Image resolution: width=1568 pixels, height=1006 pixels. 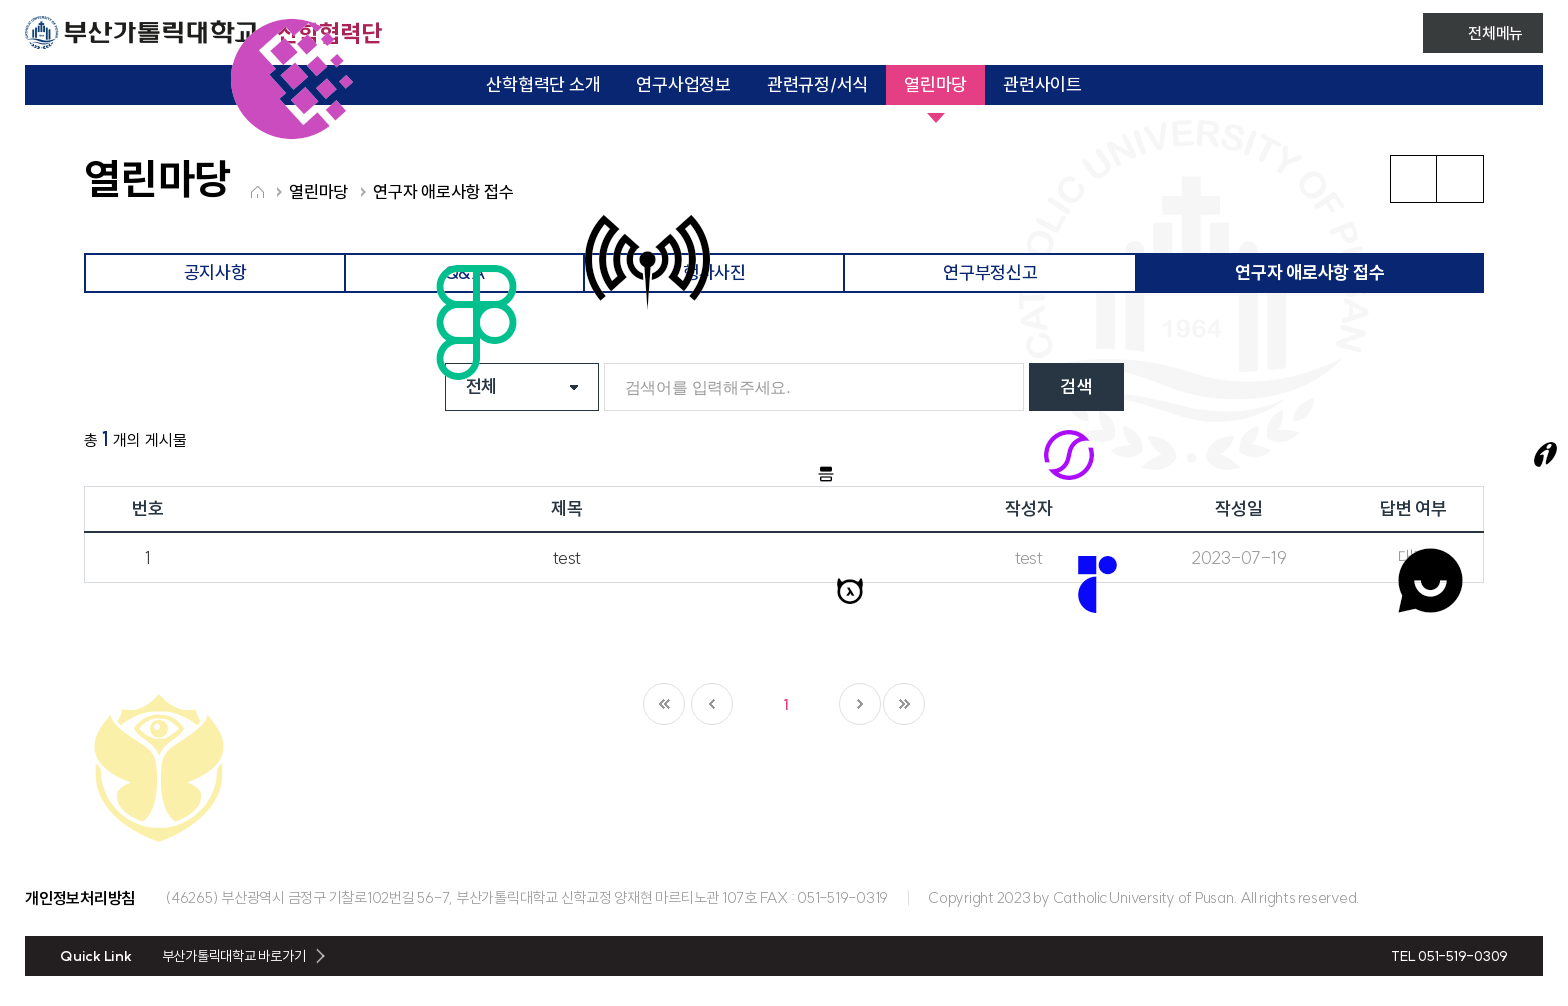 I want to click on open the OneStream app, so click(x=1069, y=455).